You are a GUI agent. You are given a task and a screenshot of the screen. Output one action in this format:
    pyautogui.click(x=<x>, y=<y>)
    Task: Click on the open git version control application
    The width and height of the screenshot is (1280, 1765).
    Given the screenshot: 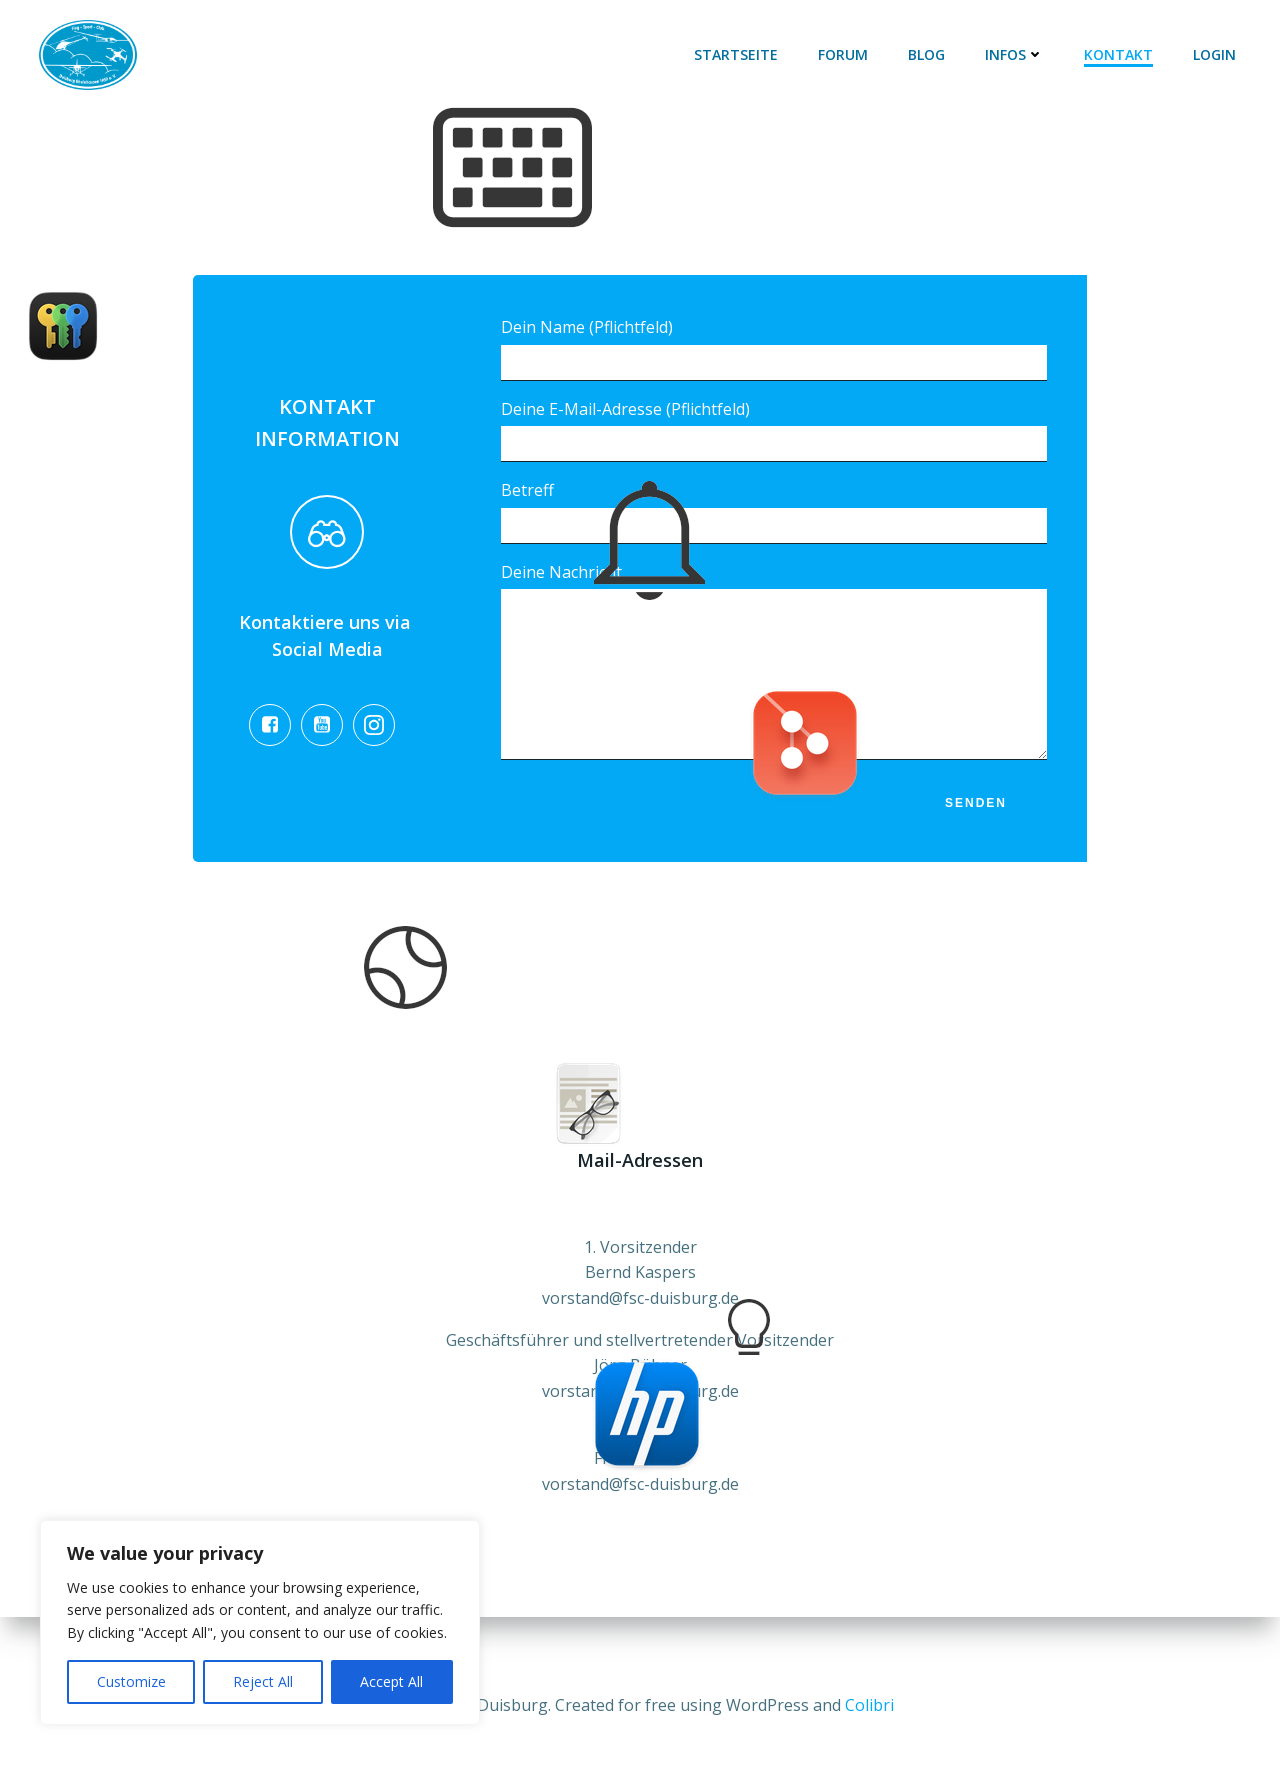 What is the action you would take?
    pyautogui.click(x=805, y=743)
    